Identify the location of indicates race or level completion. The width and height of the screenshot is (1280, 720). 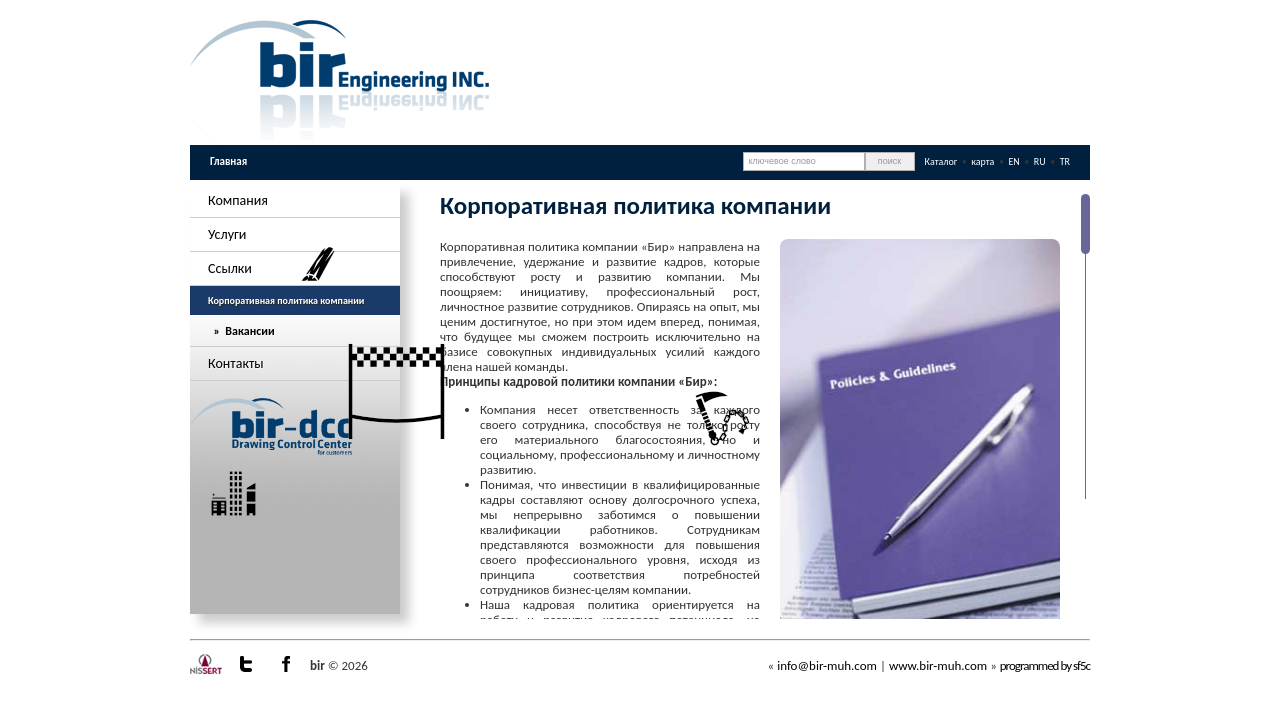
(396, 391).